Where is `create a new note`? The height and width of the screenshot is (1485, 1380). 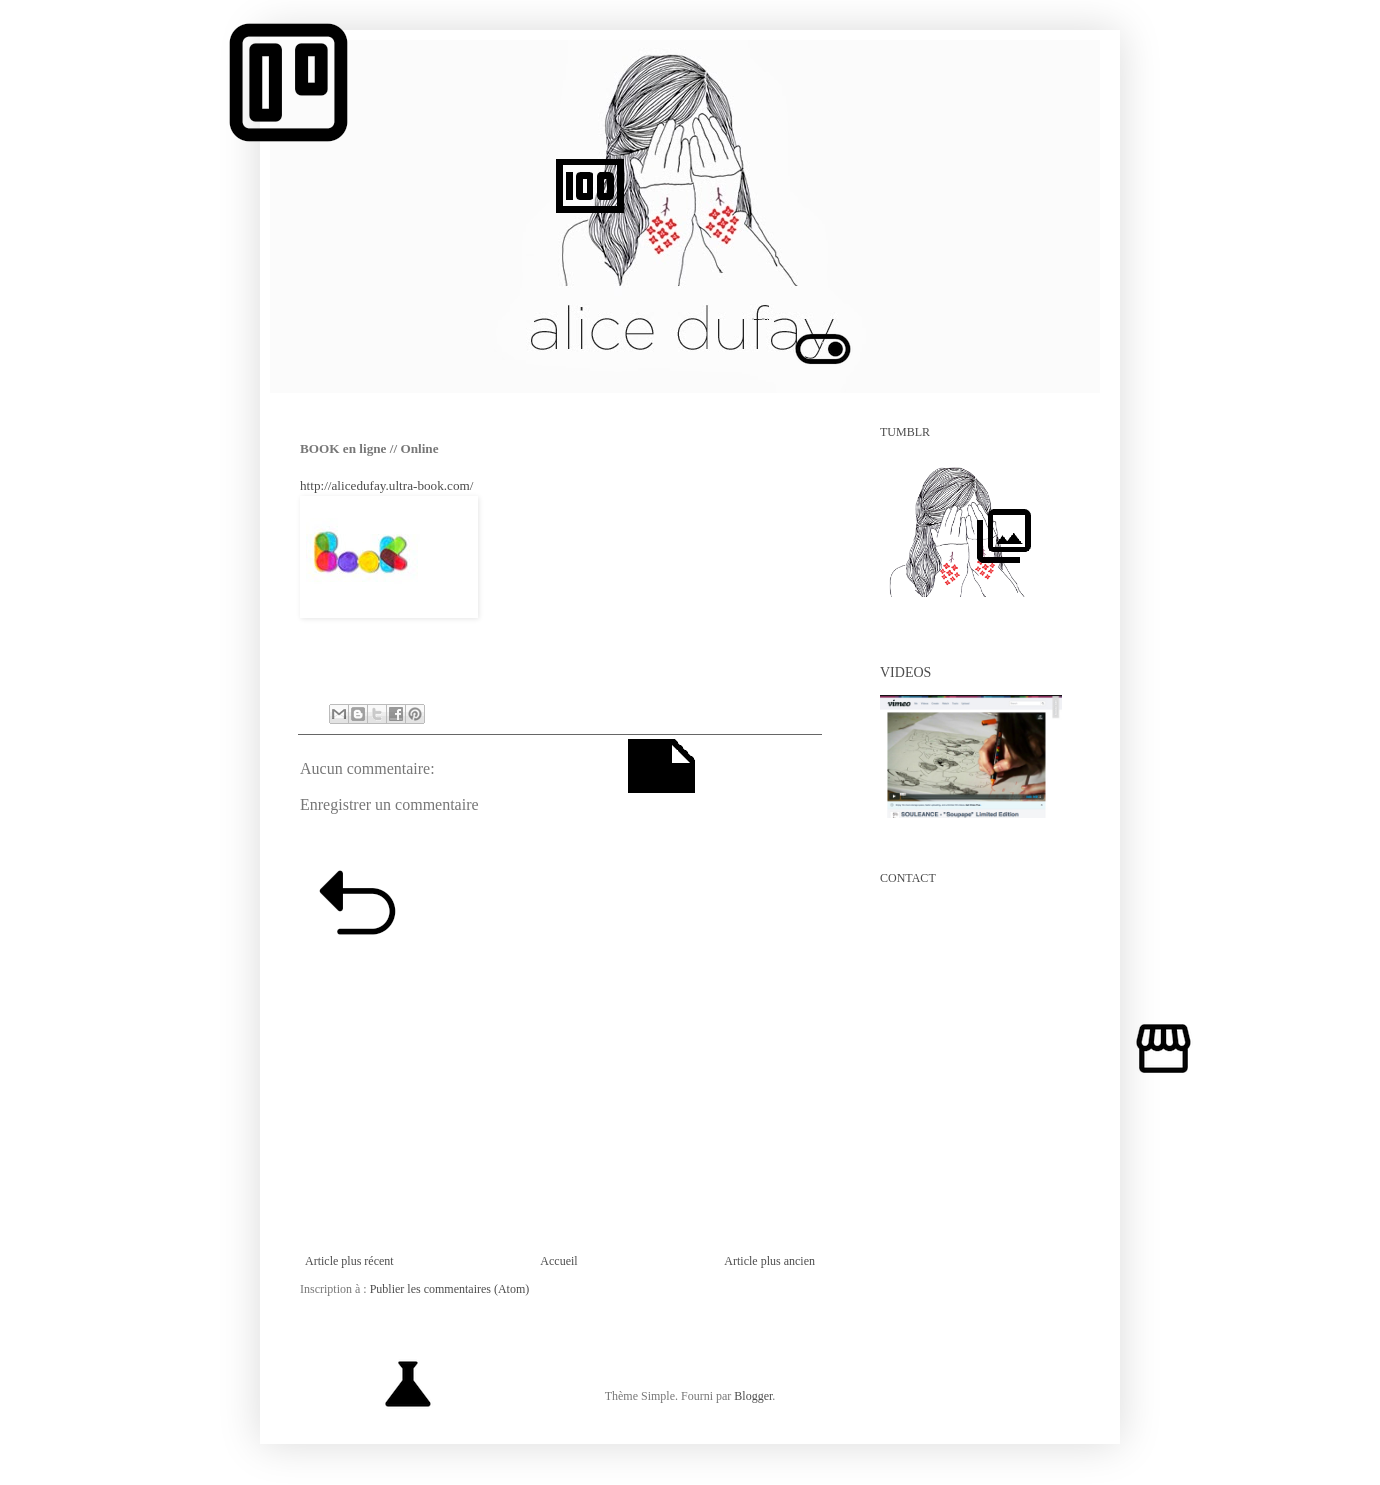 create a new note is located at coordinates (661, 766).